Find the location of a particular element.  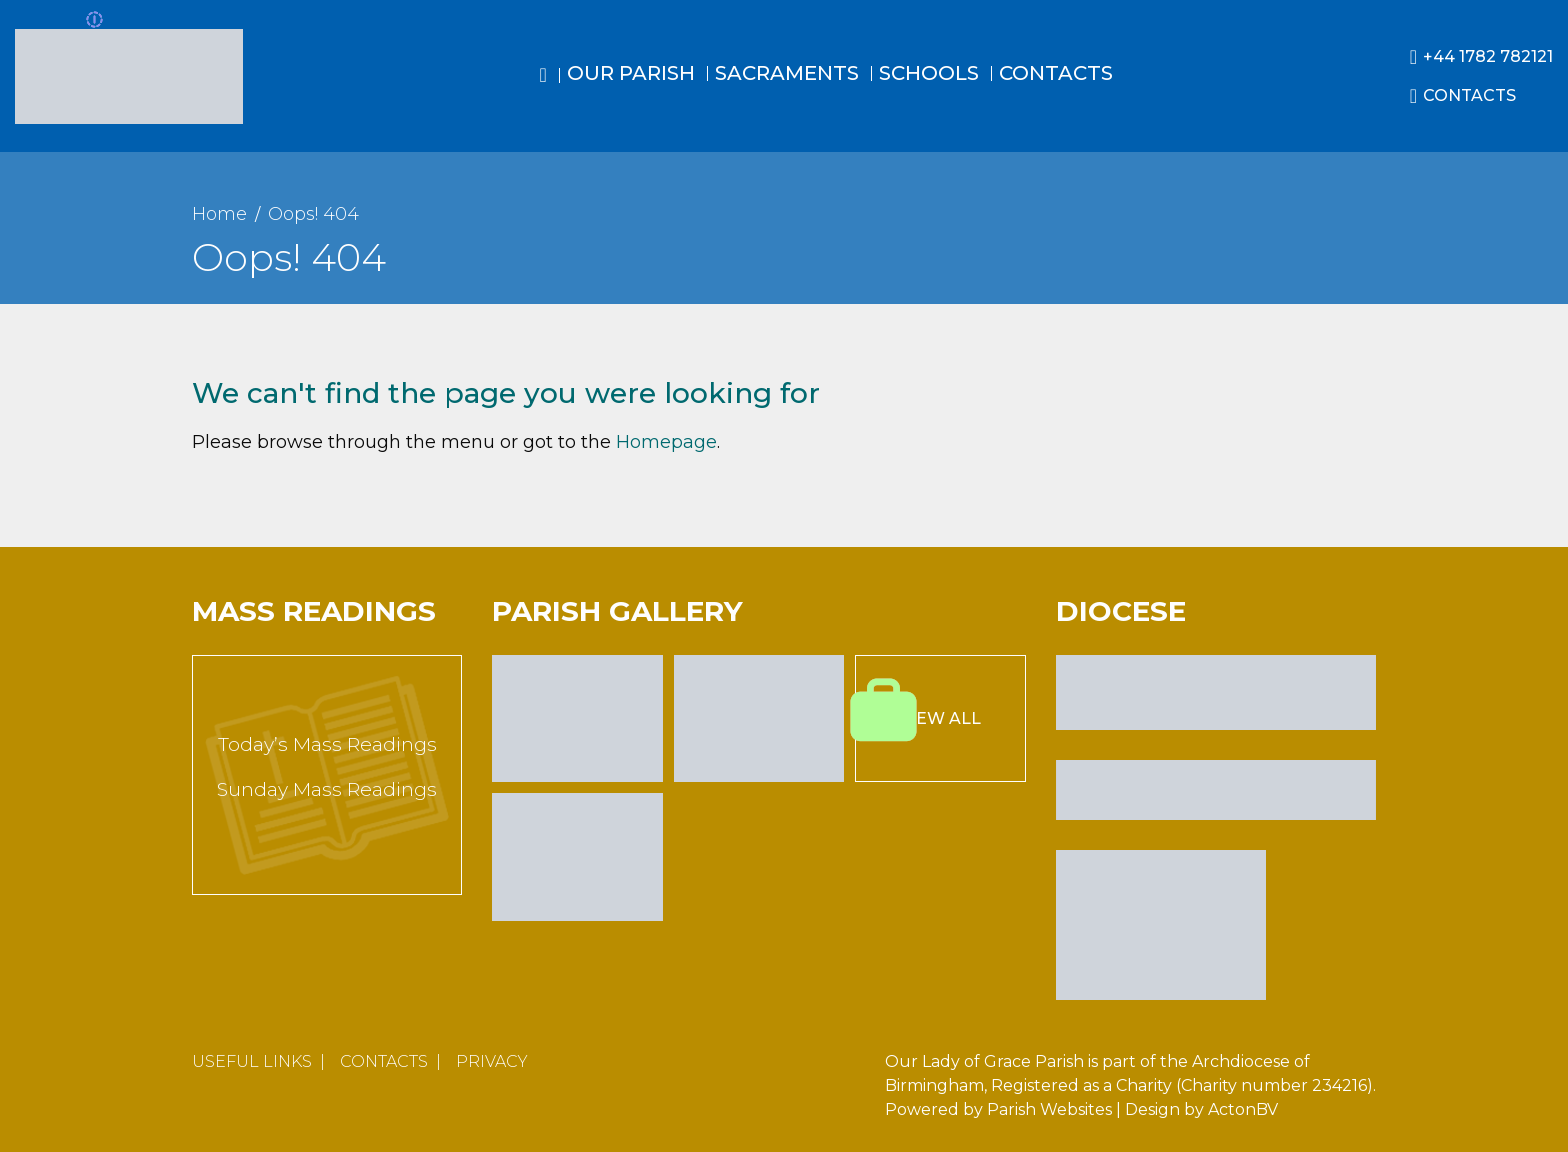

view additional information is located at coordinates (94, 19).